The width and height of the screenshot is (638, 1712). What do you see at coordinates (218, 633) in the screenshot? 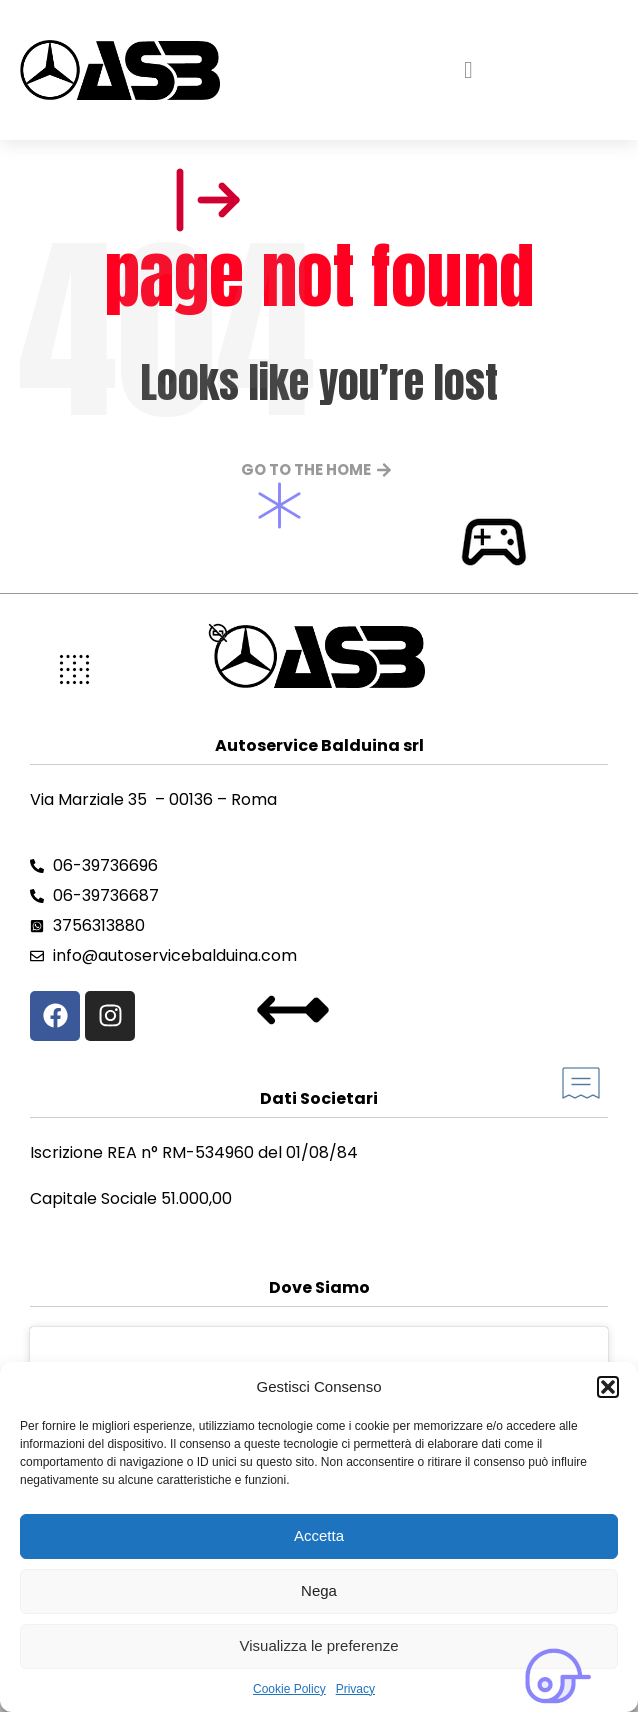
I see `disable picture-in-picture mode` at bounding box center [218, 633].